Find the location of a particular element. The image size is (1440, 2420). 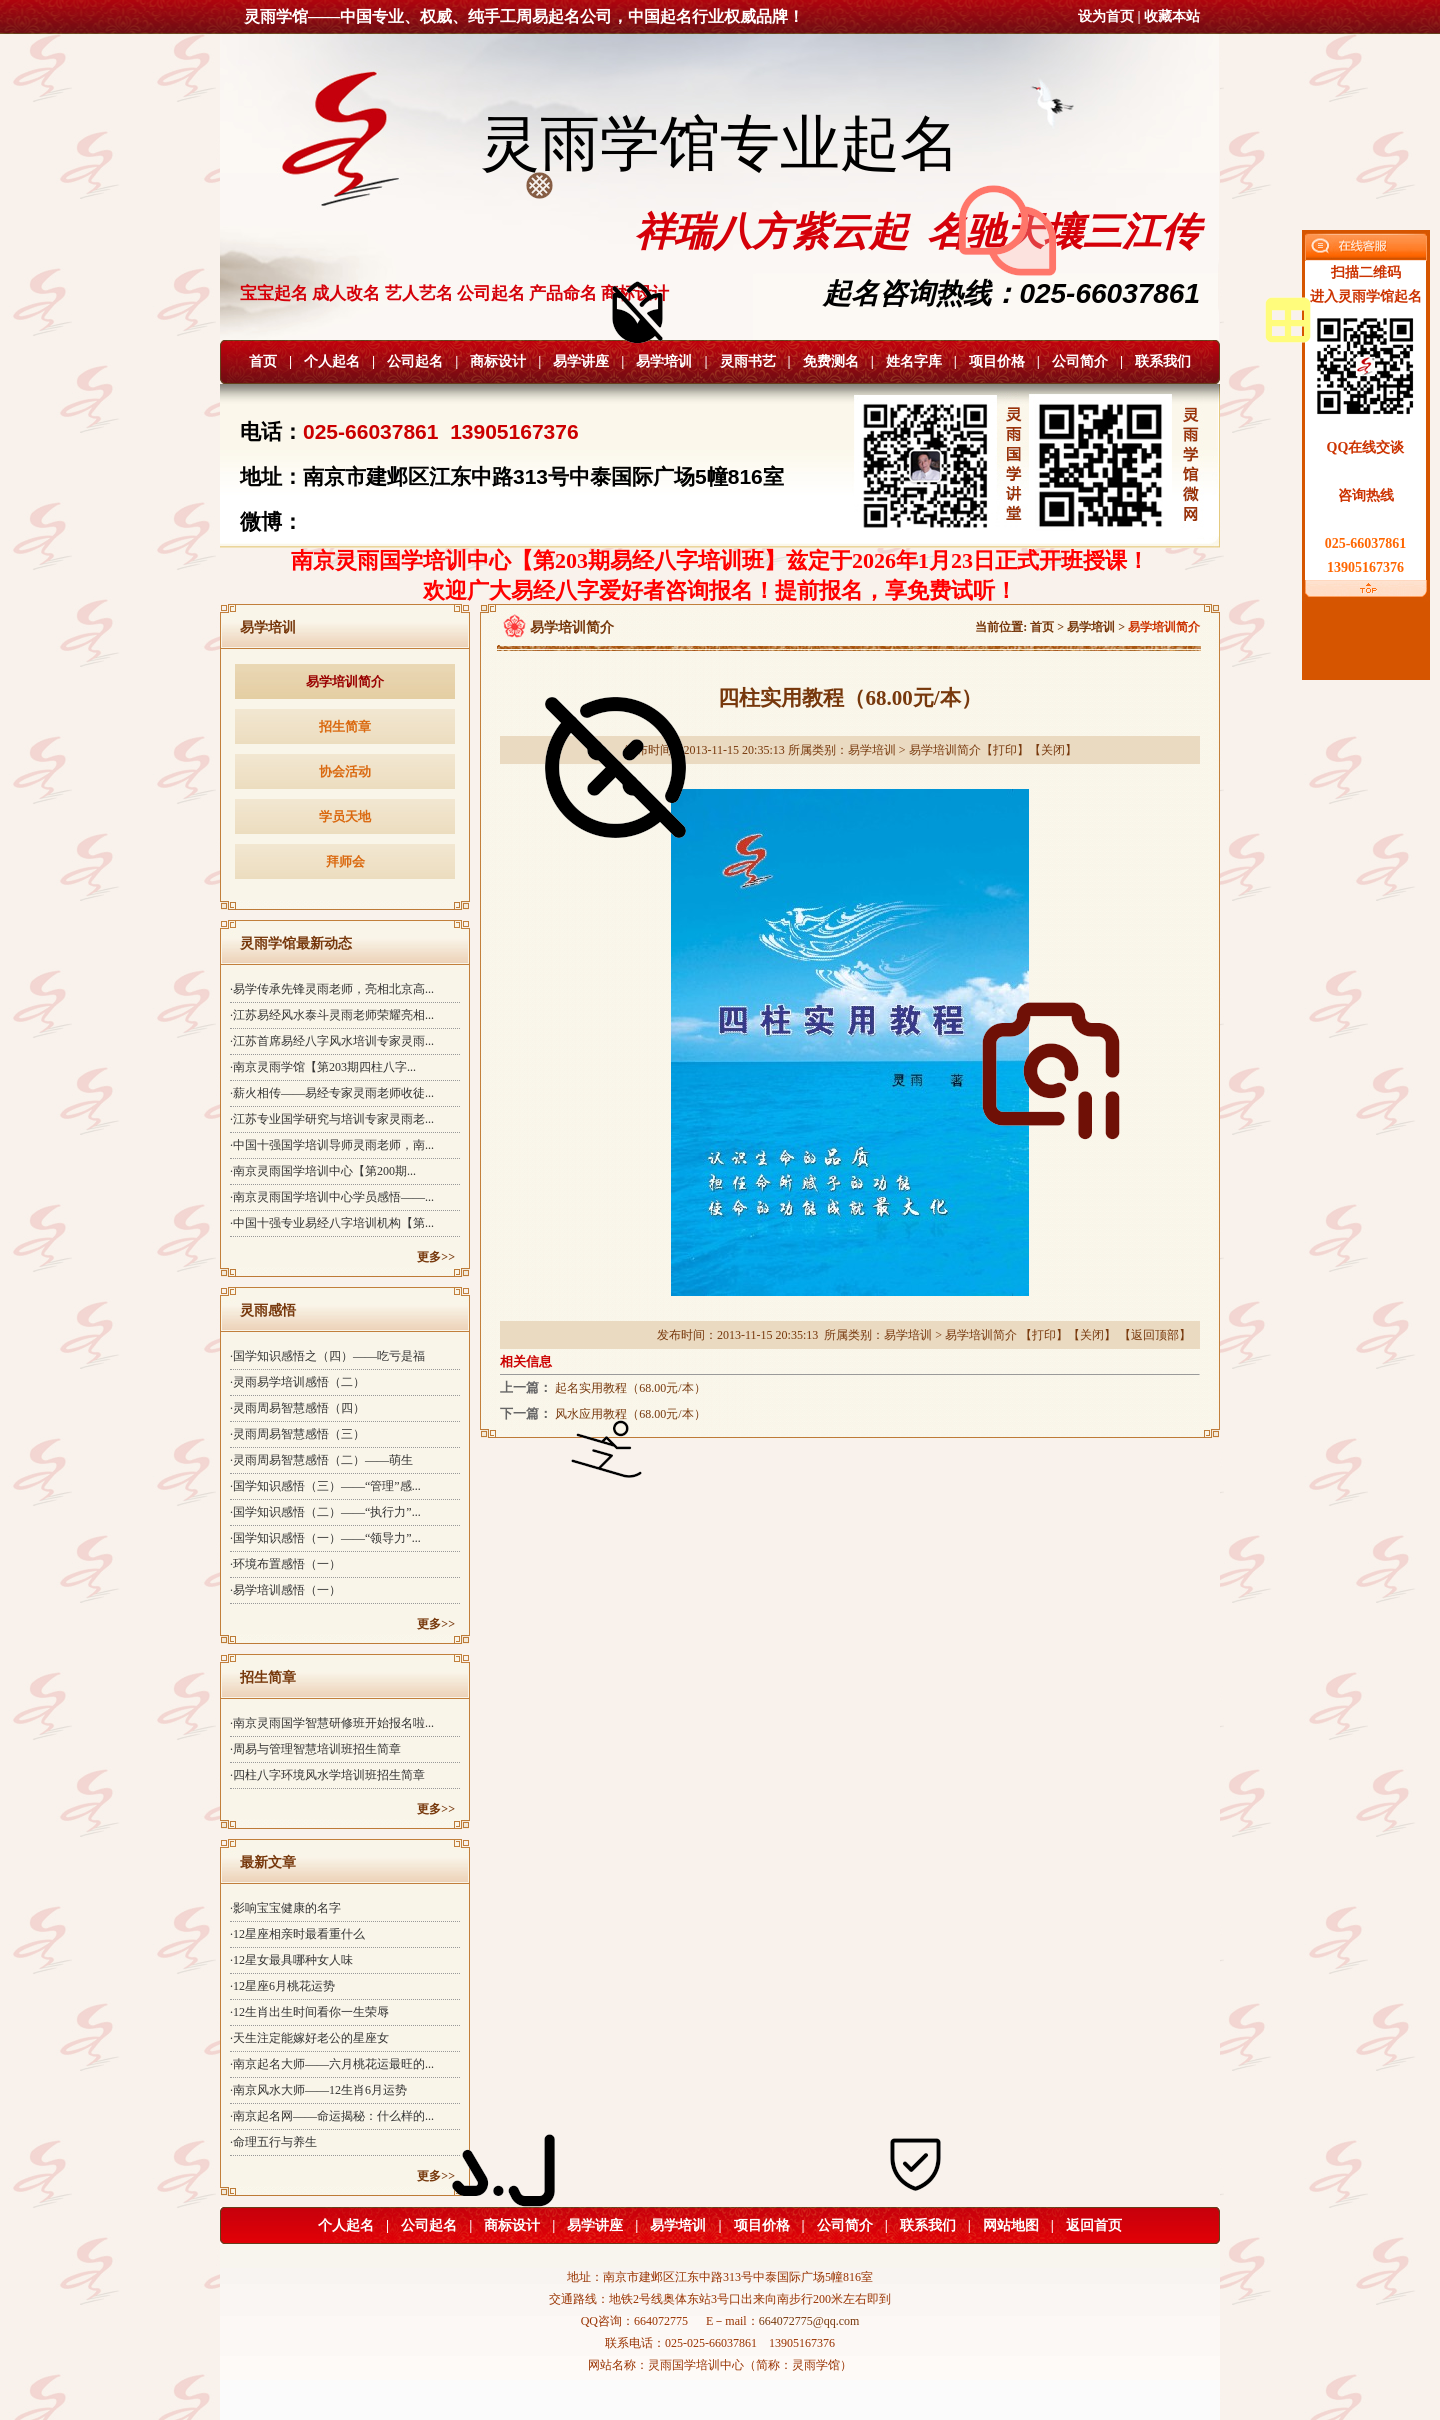

view data in table format is located at coordinates (1288, 320).